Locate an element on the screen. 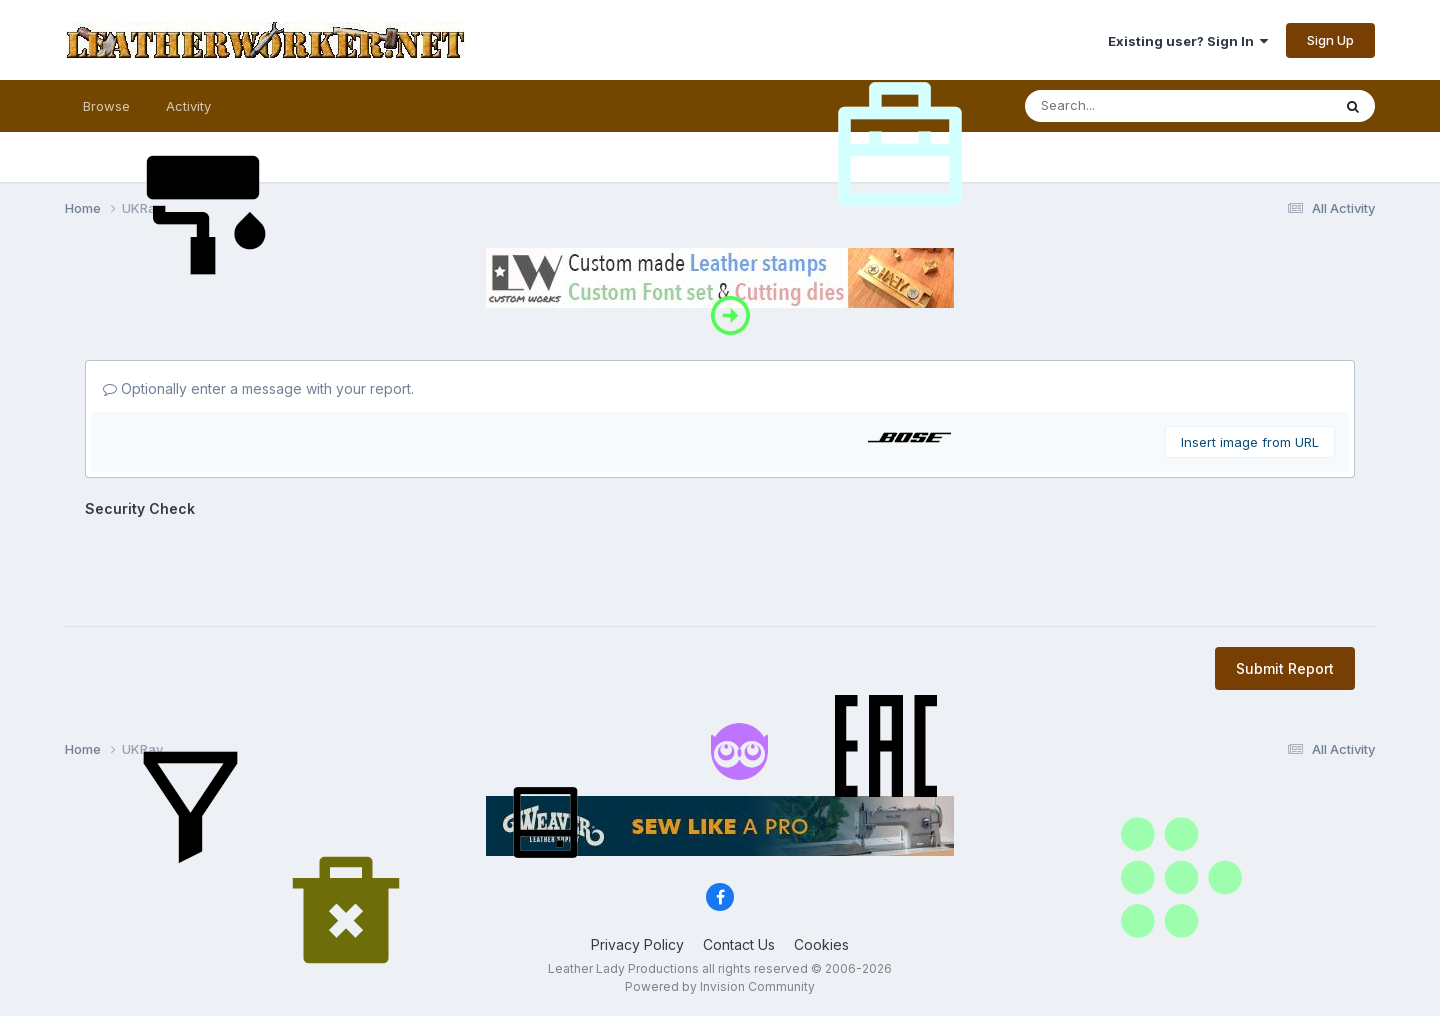  proceed to the next step is located at coordinates (730, 315).